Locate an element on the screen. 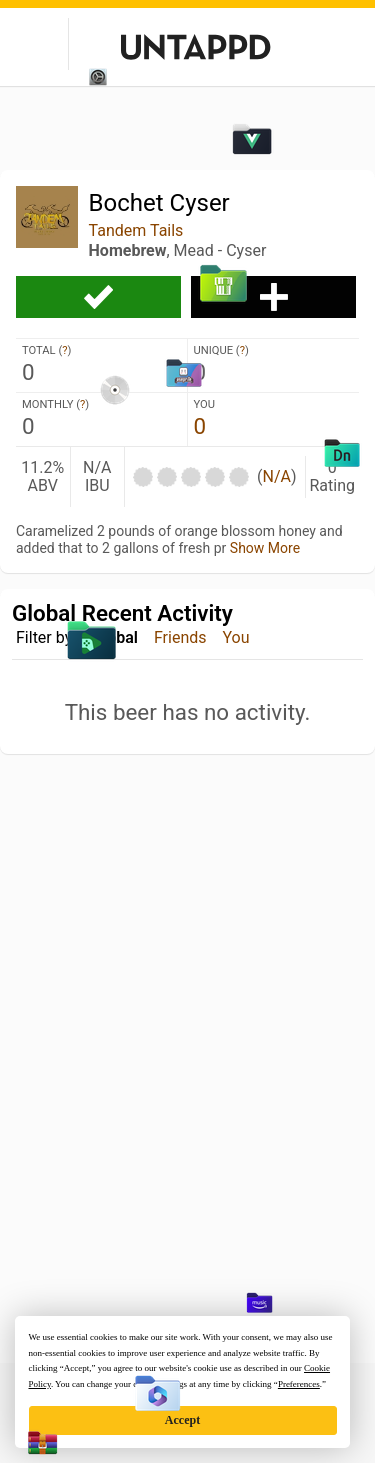  access CD/DVD drive contents is located at coordinates (115, 390).